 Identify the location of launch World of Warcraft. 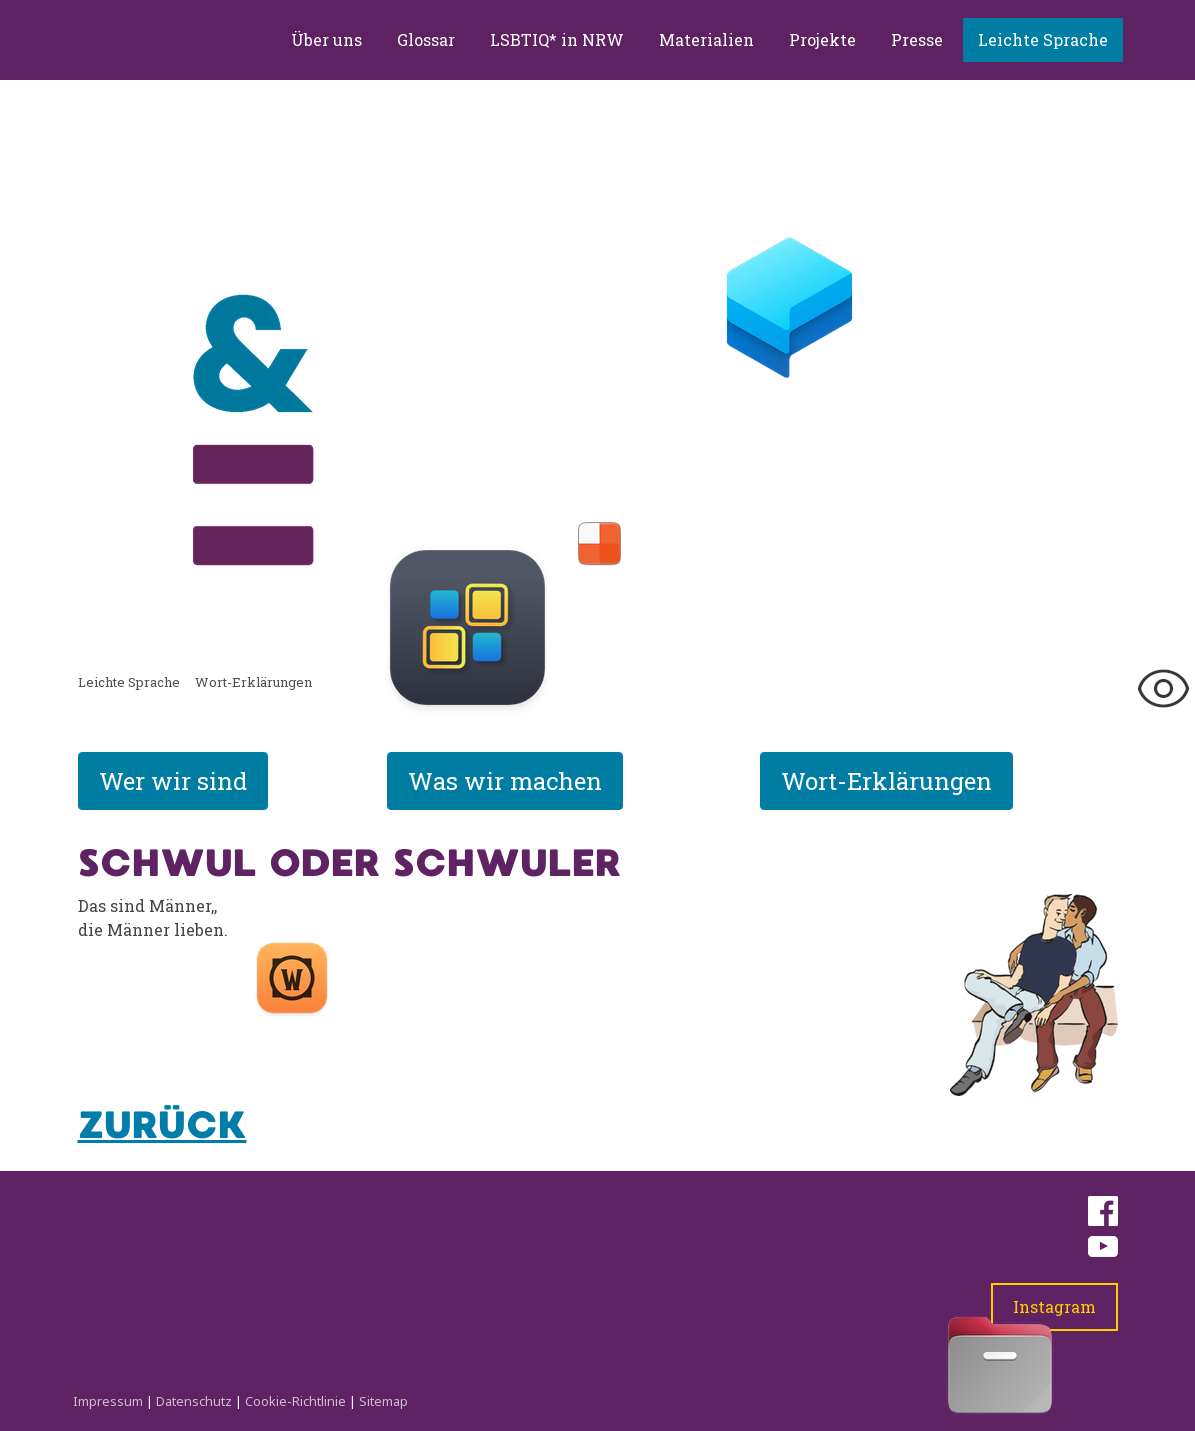
(292, 978).